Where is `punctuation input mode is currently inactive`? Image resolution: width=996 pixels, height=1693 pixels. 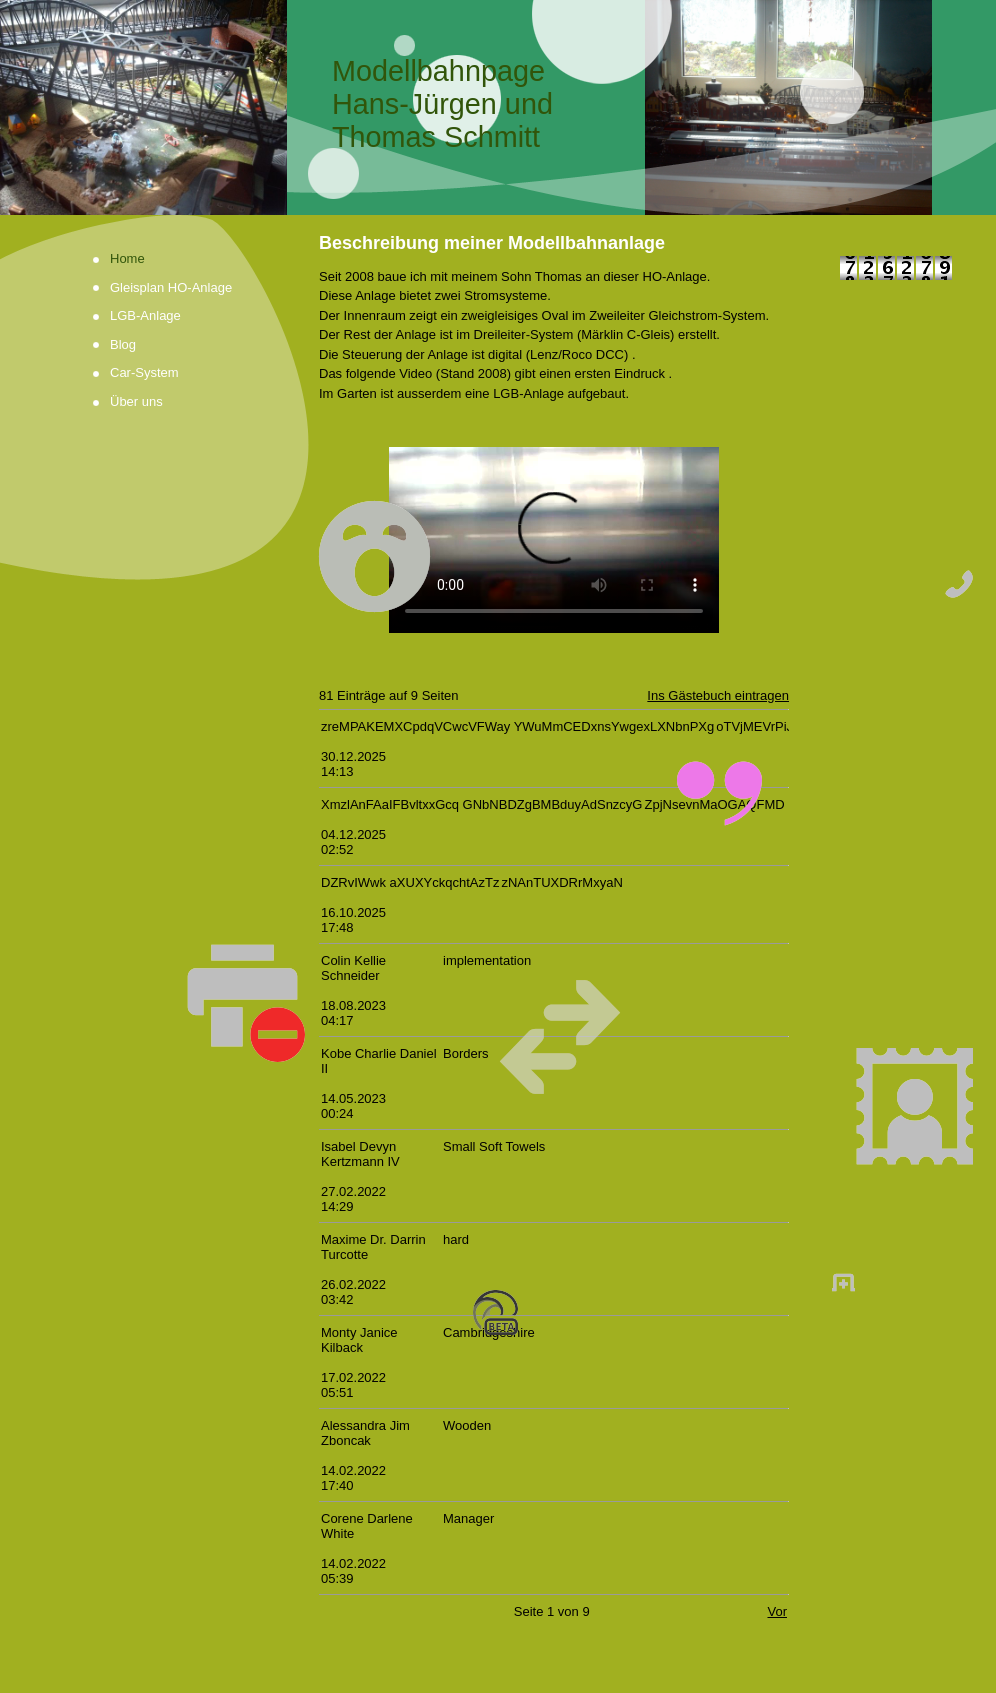 punctuation input mode is currently inactive is located at coordinates (719, 793).